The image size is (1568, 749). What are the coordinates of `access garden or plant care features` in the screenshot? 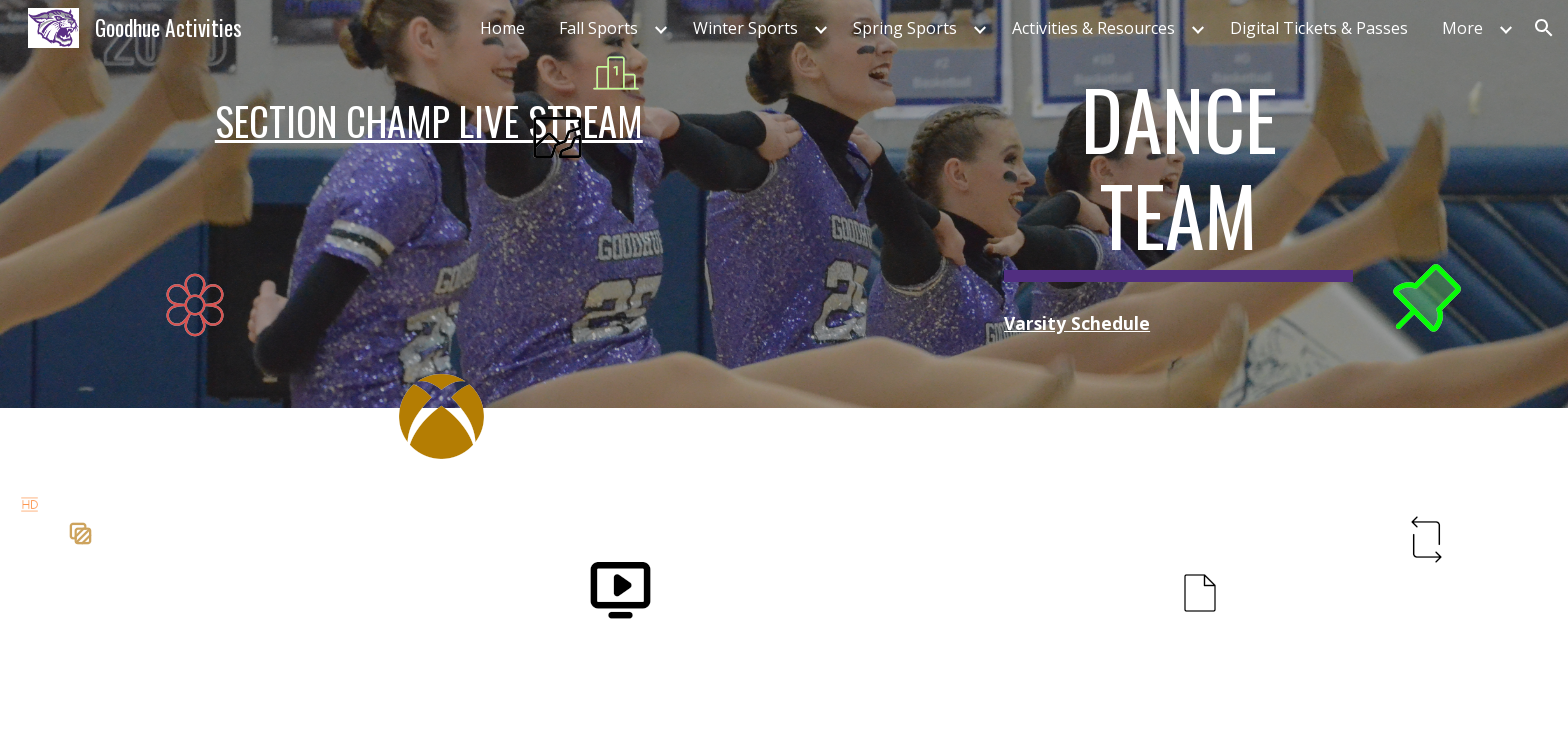 It's located at (195, 305).